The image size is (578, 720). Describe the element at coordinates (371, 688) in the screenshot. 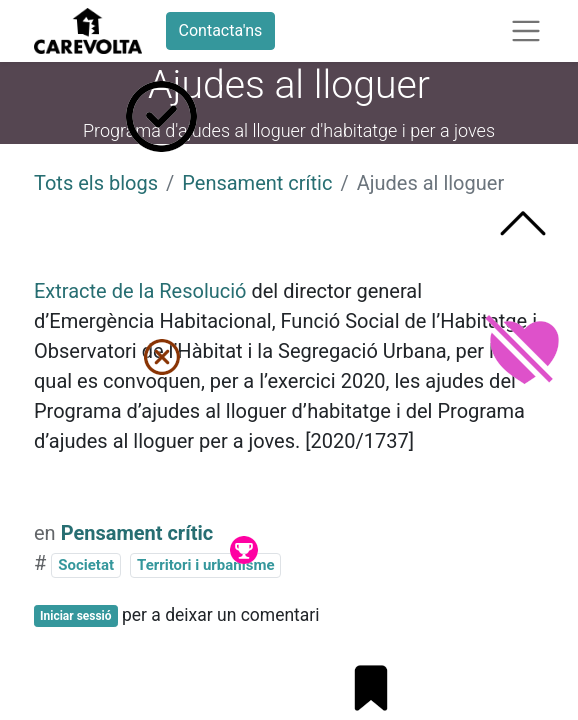

I see `indicates a saved or bookmarked item` at that location.